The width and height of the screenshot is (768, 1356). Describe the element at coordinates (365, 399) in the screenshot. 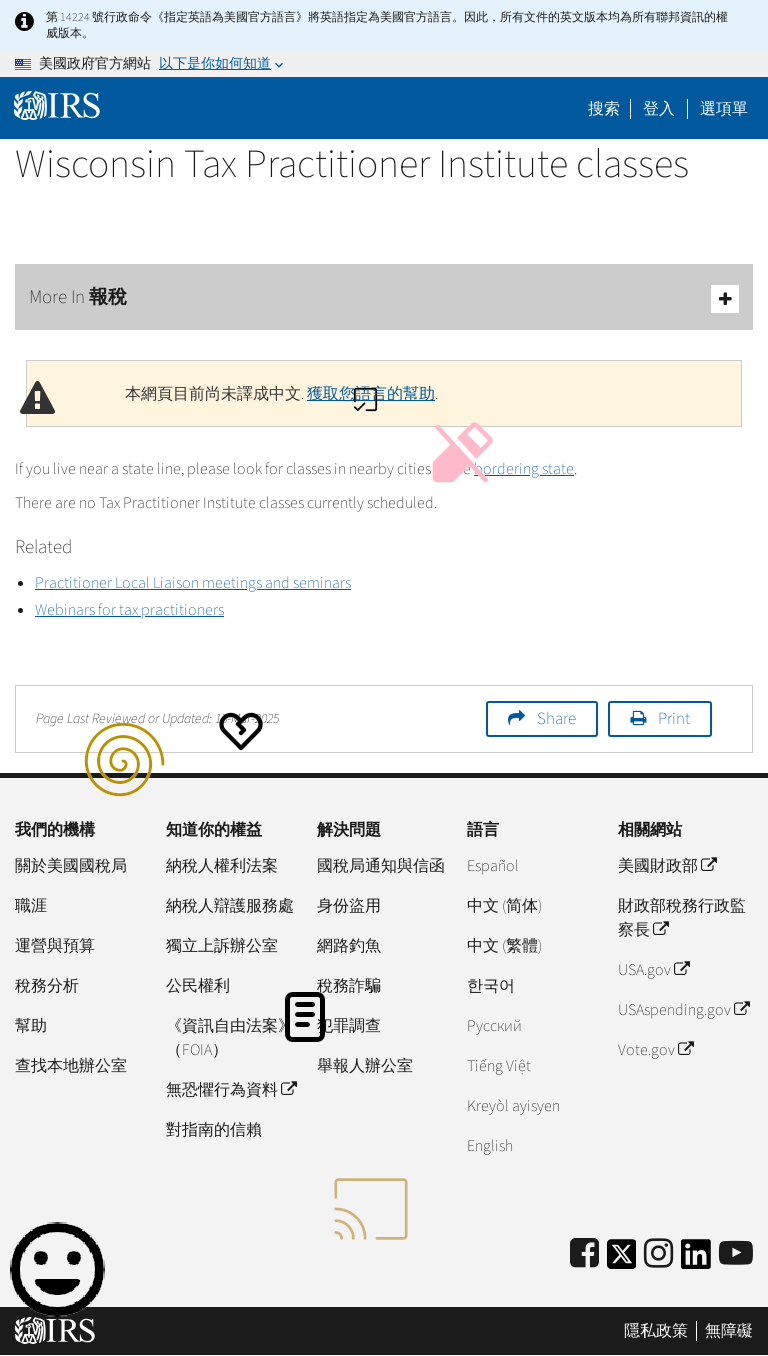

I see `mark task as complete` at that location.